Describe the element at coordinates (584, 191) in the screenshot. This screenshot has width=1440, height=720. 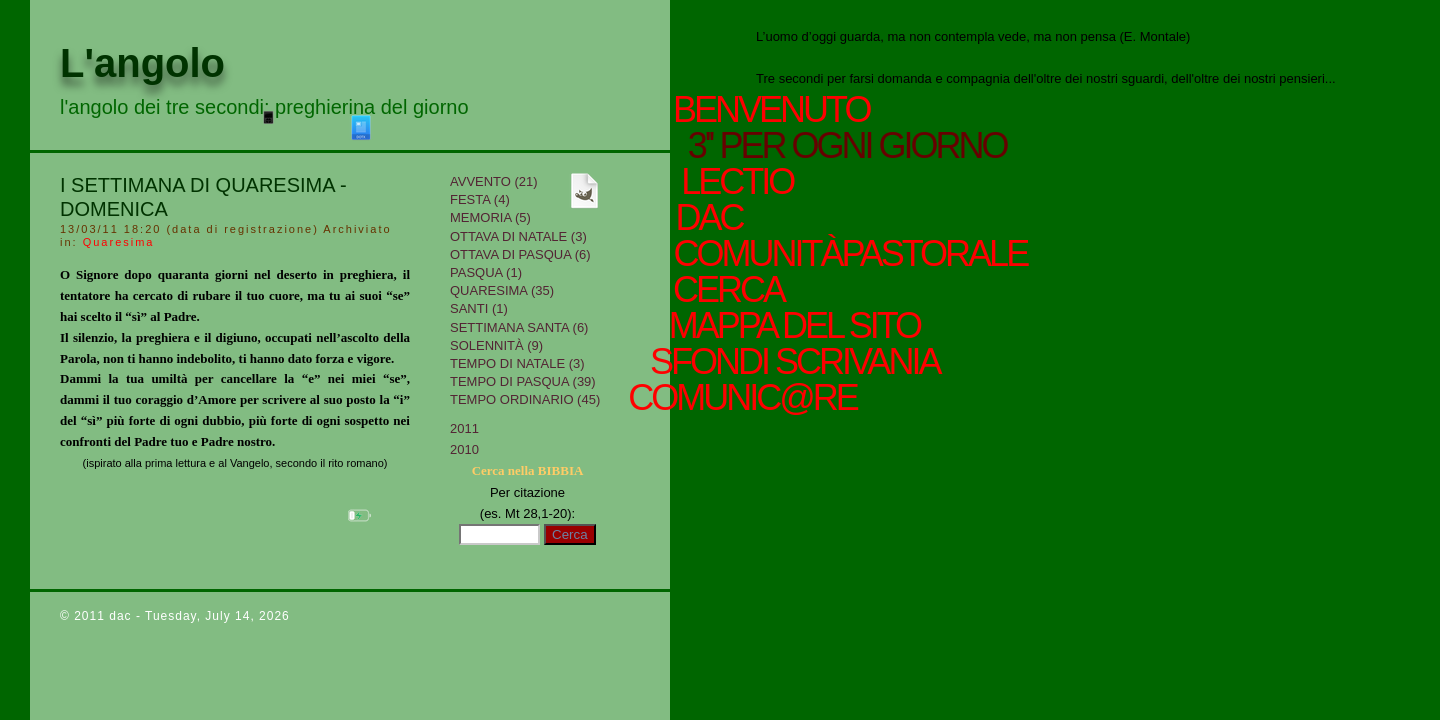
I see `open a compressed GIMP project file` at that location.